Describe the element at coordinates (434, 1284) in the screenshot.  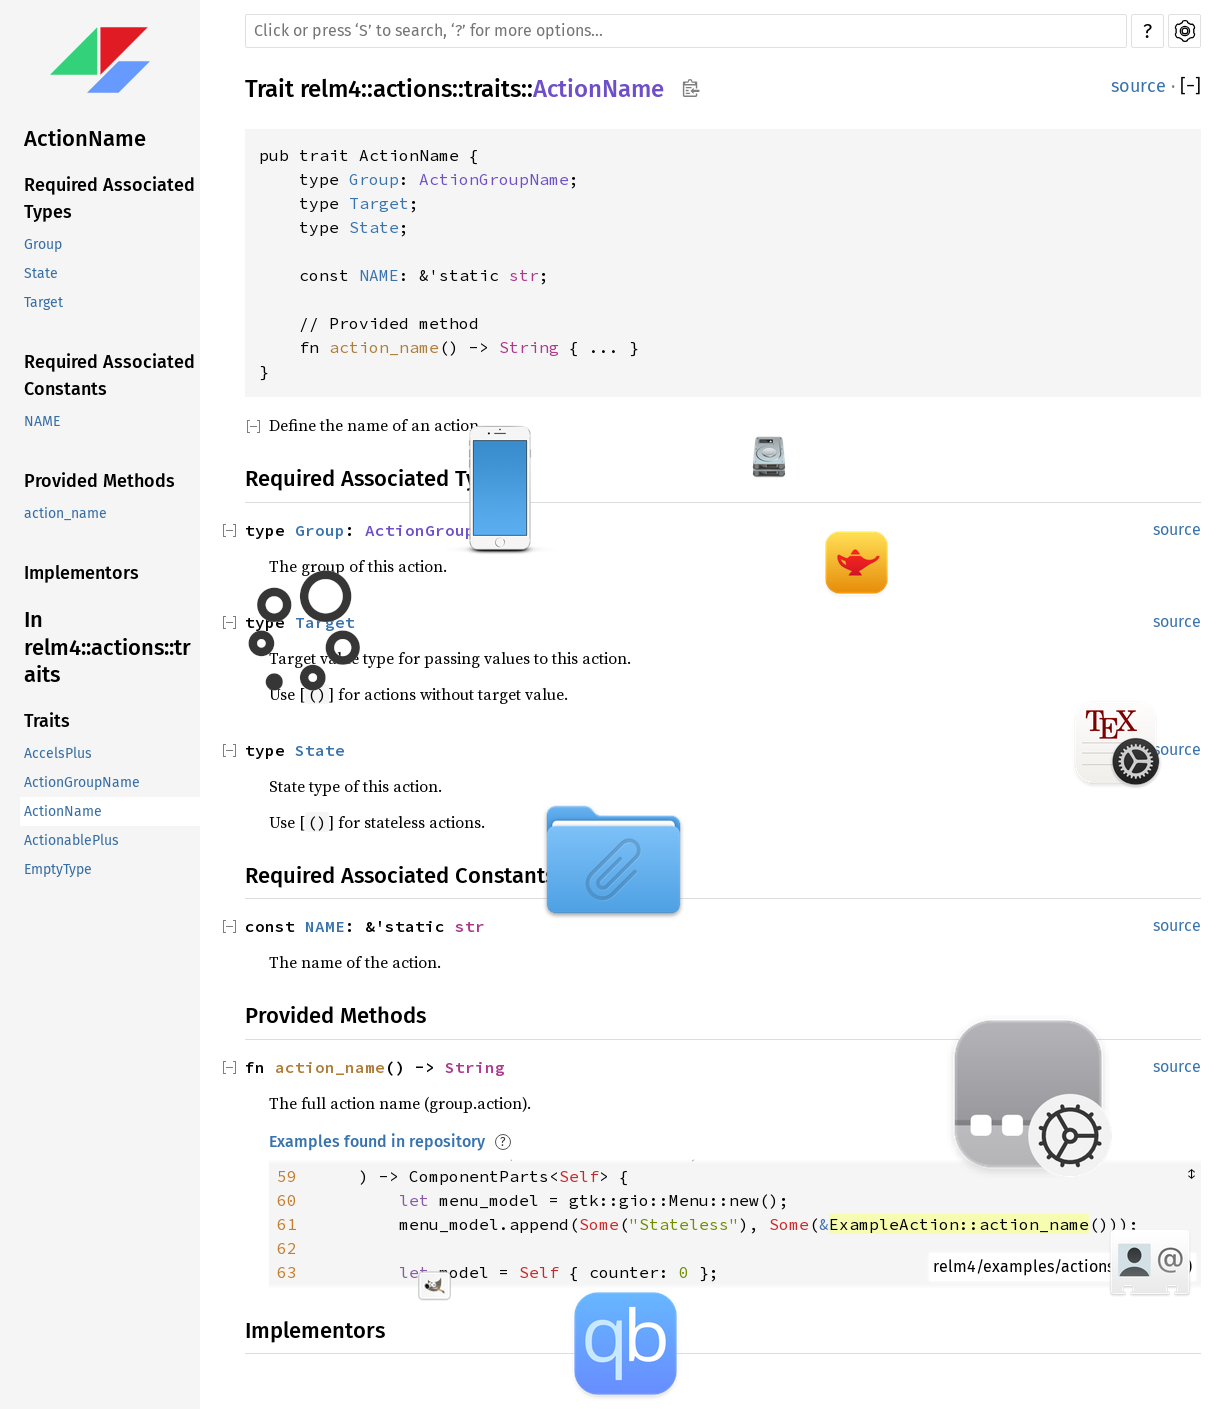
I see `compressed GIMP project file` at that location.